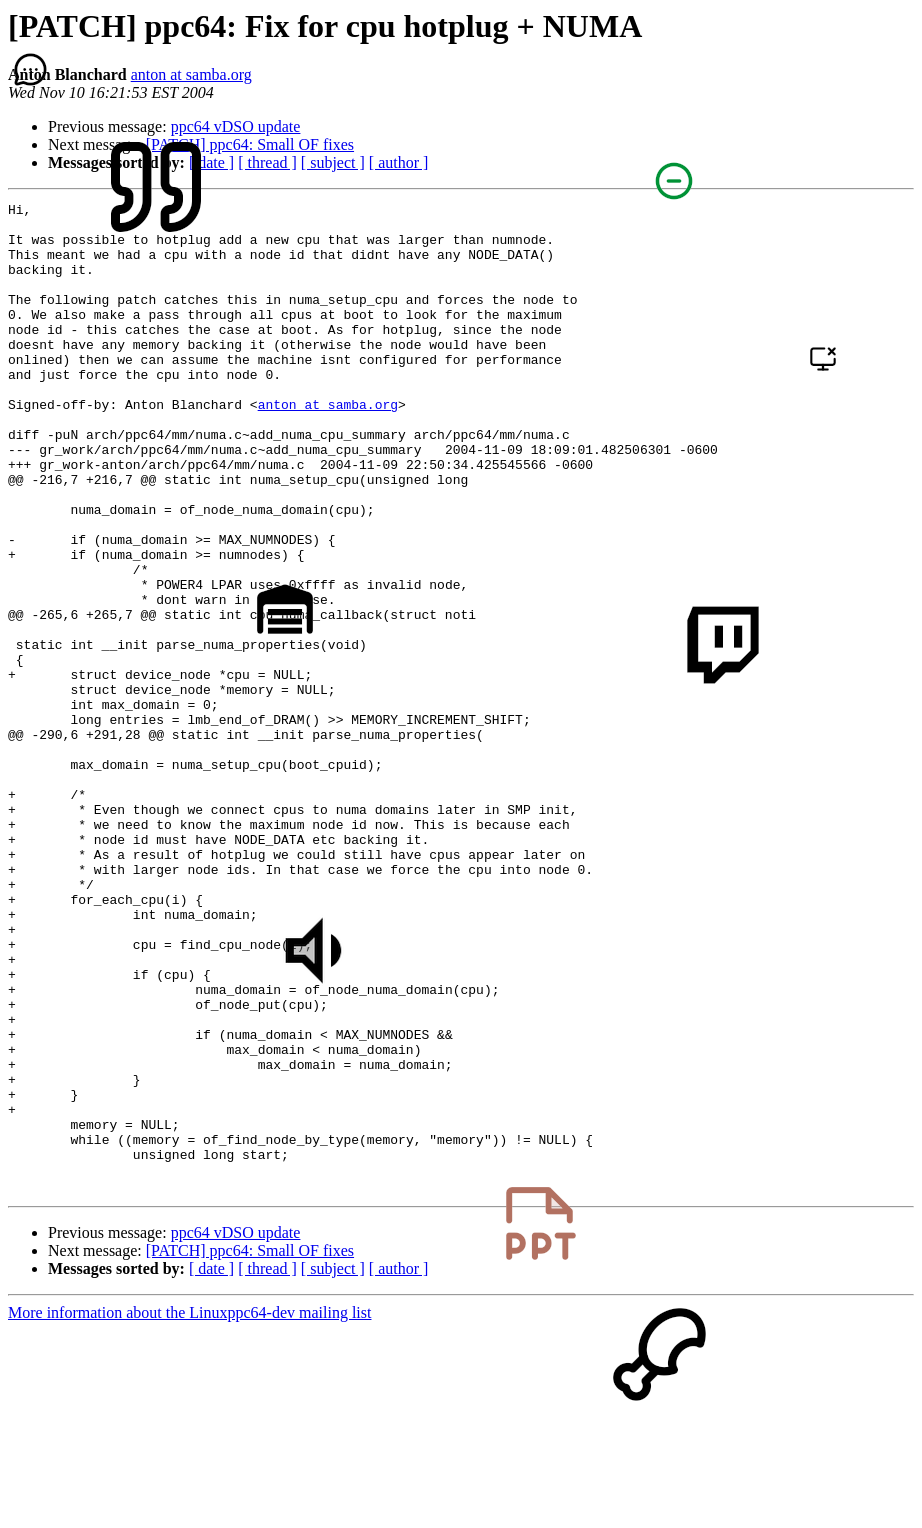  Describe the element at coordinates (823, 359) in the screenshot. I see `stop sharing your screen` at that location.